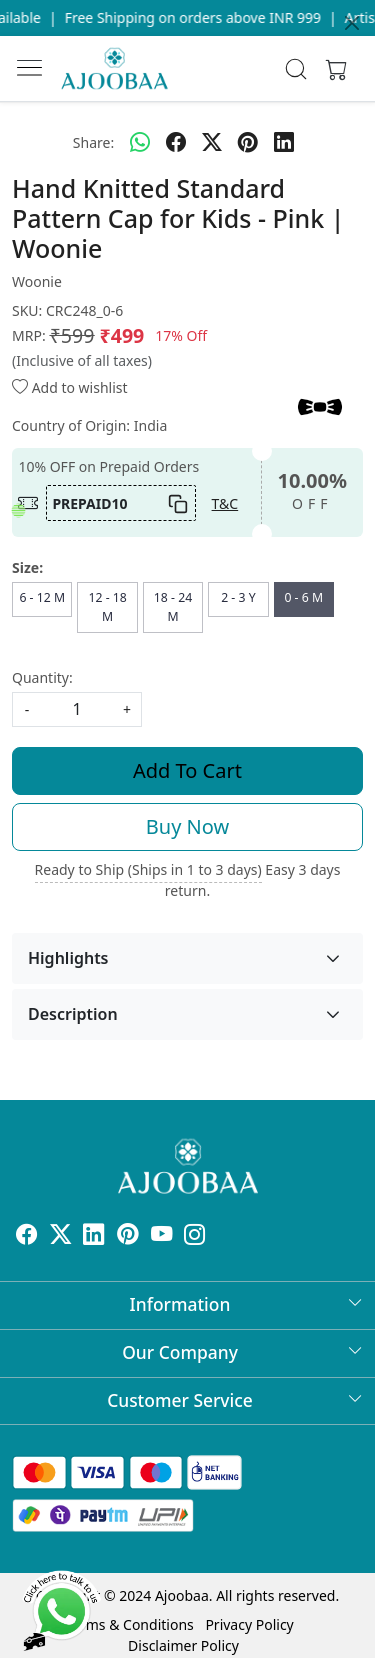  What do you see at coordinates (320, 407) in the screenshot?
I see `select formal or dressy attire option` at bounding box center [320, 407].